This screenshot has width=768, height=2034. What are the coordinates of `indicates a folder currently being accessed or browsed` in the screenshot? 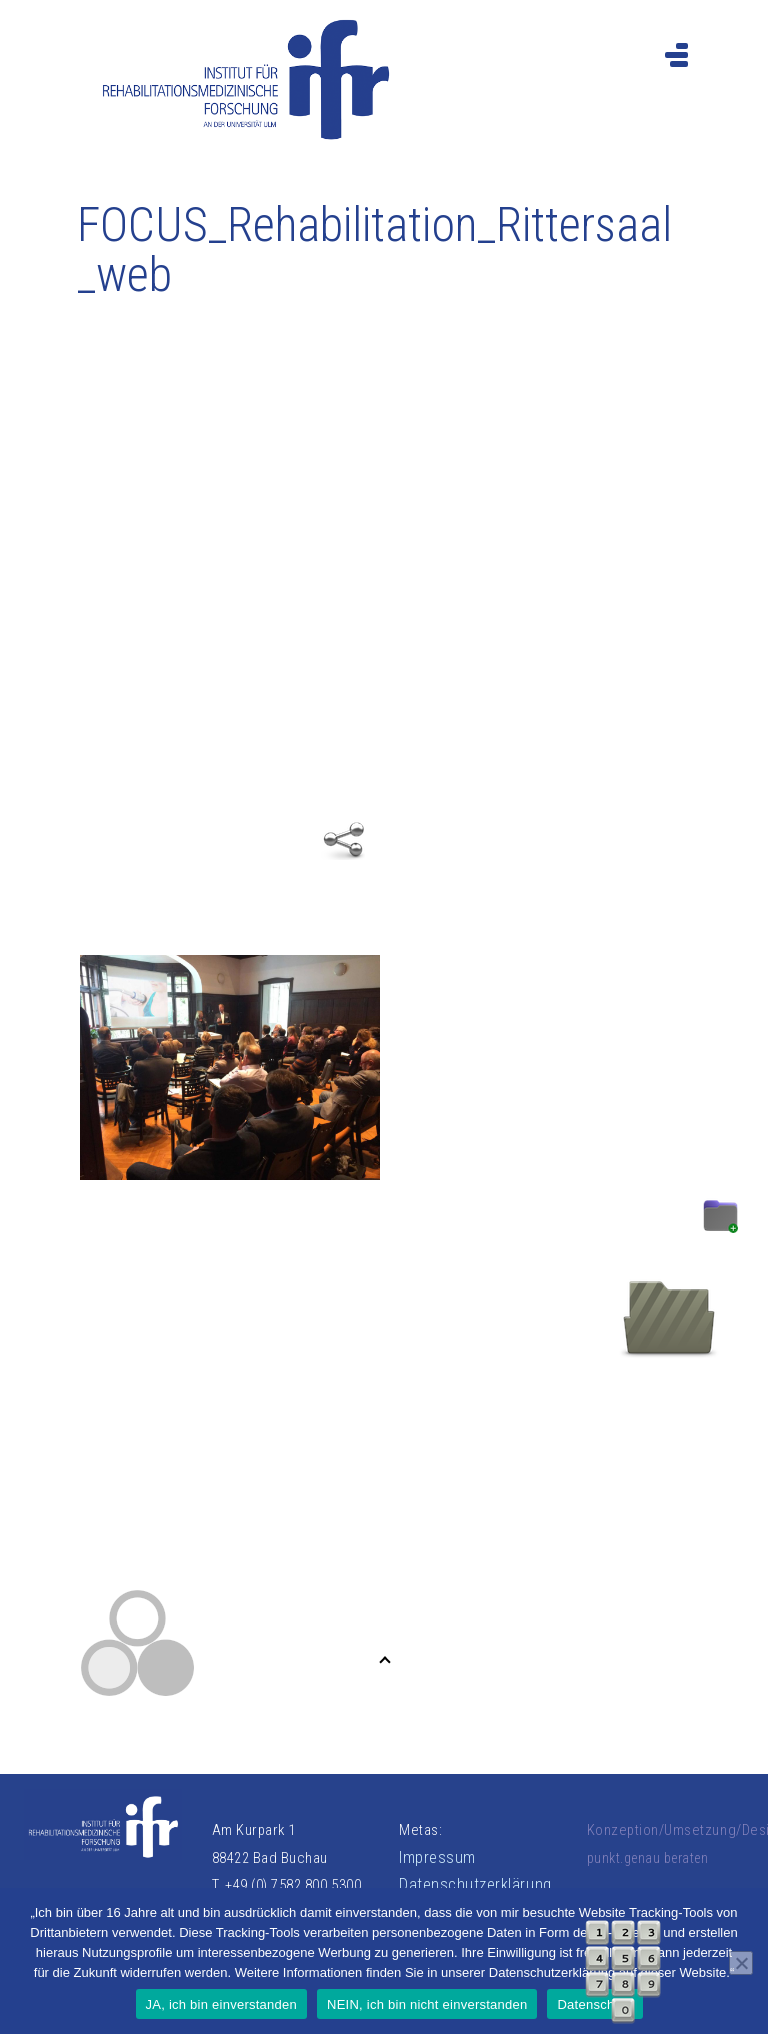 It's located at (669, 1322).